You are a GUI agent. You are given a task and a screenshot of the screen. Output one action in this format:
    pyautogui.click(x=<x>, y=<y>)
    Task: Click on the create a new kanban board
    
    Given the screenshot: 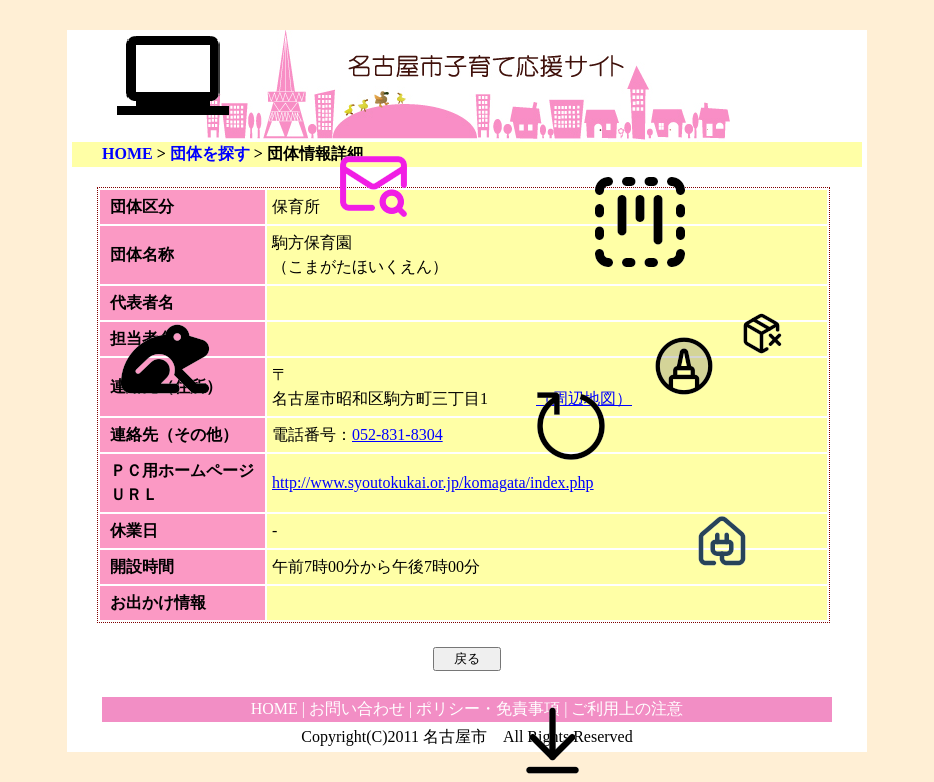 What is the action you would take?
    pyautogui.click(x=640, y=222)
    